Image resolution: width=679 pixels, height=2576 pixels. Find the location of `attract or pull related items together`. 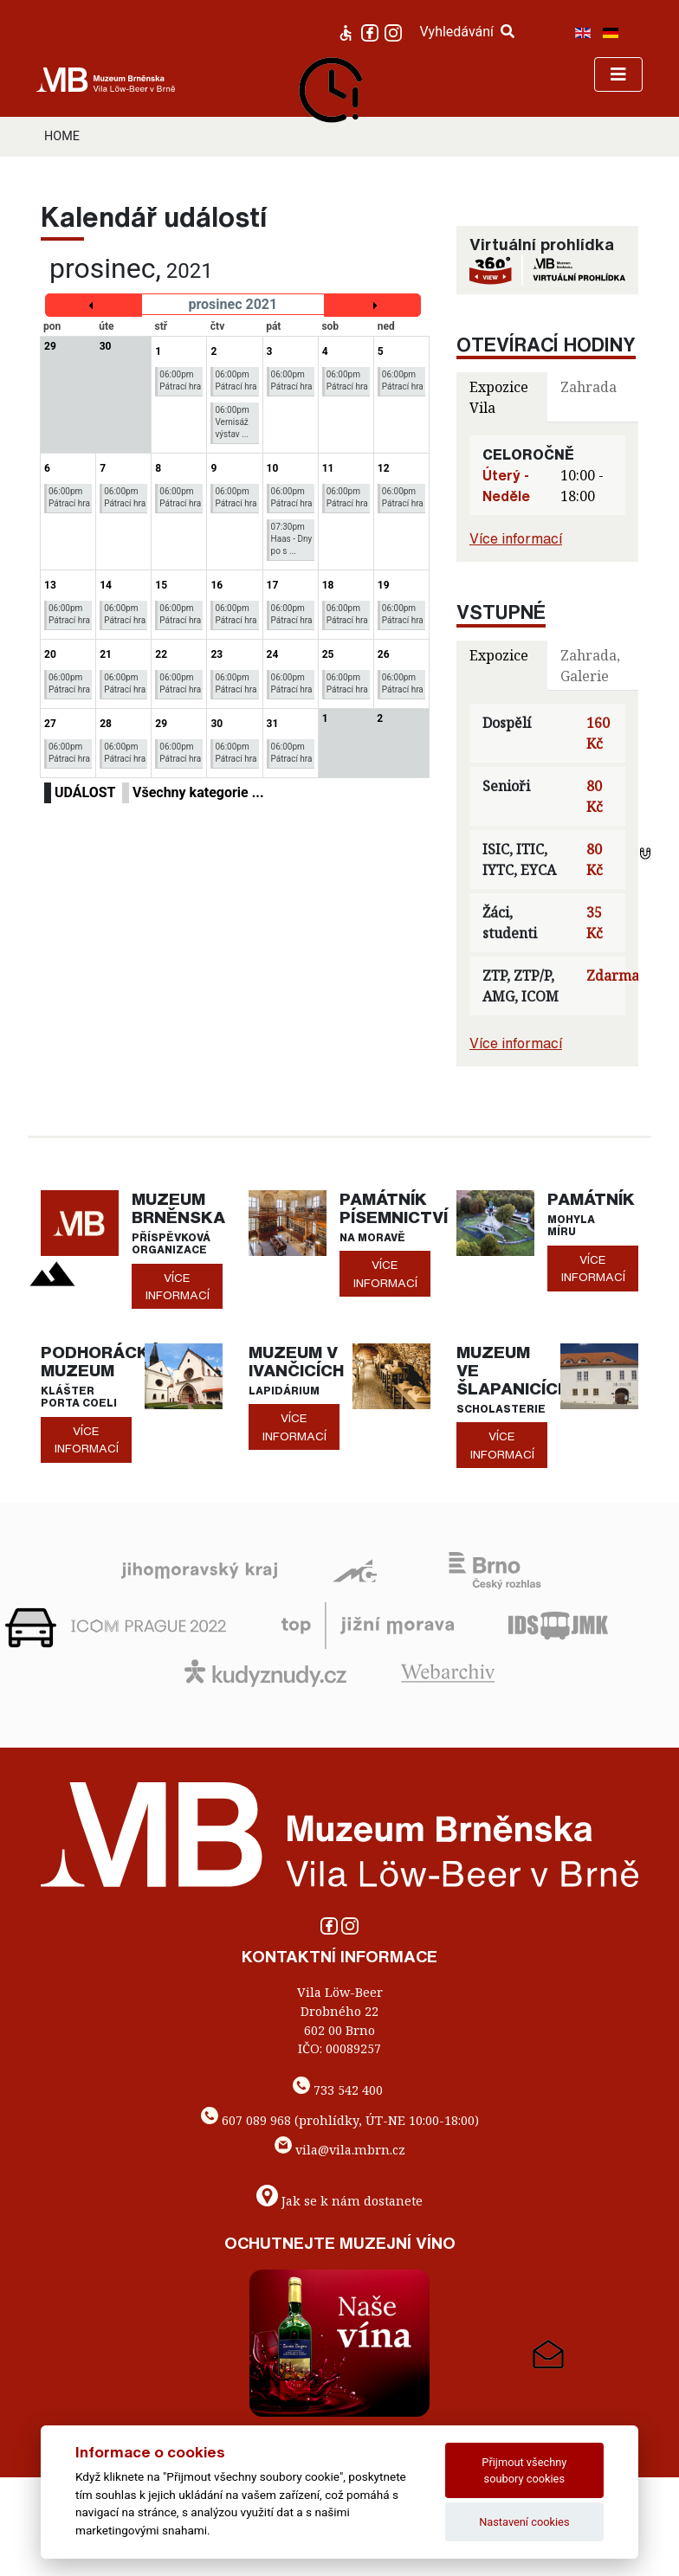

attract or pull related items together is located at coordinates (645, 853).